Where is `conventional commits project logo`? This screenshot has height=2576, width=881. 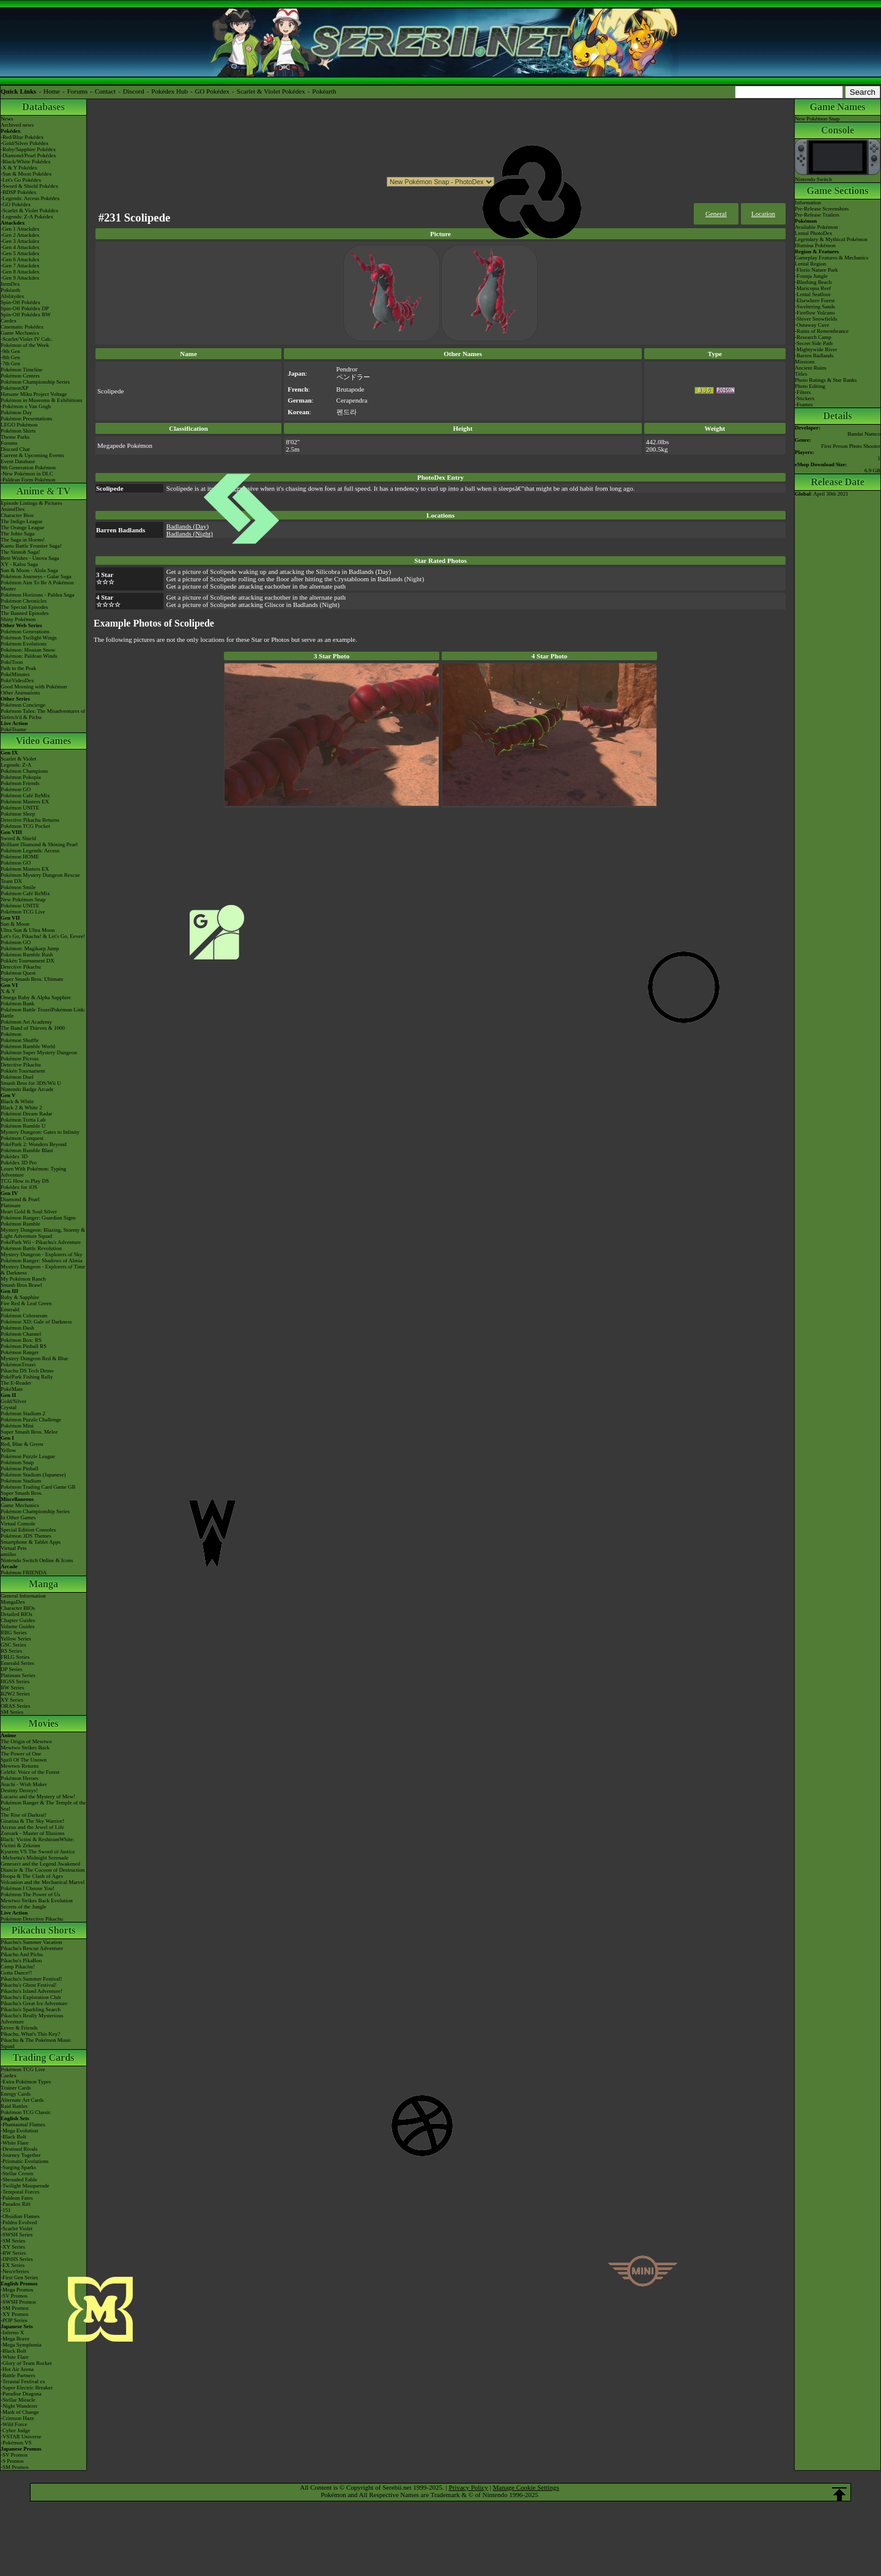
conventional commits project logo is located at coordinates (683, 987).